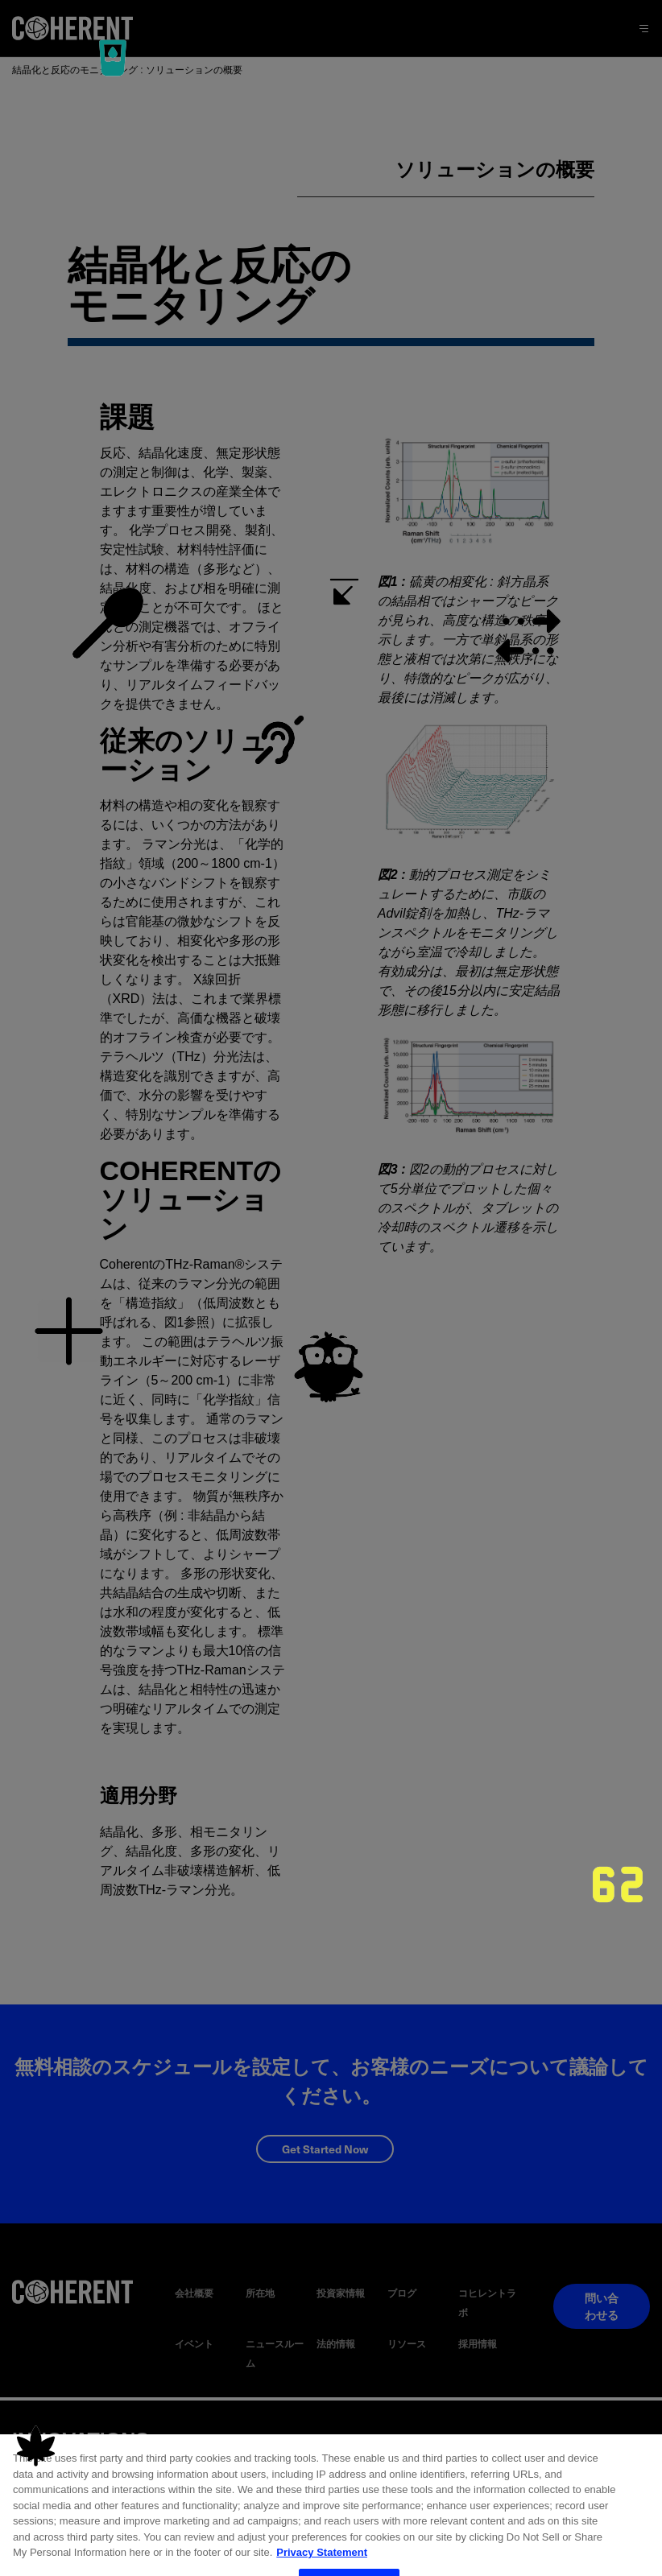 This screenshot has width=662, height=2576. Describe the element at coordinates (618, 1885) in the screenshot. I see `indicates item number 62 in a list or sequence` at that location.